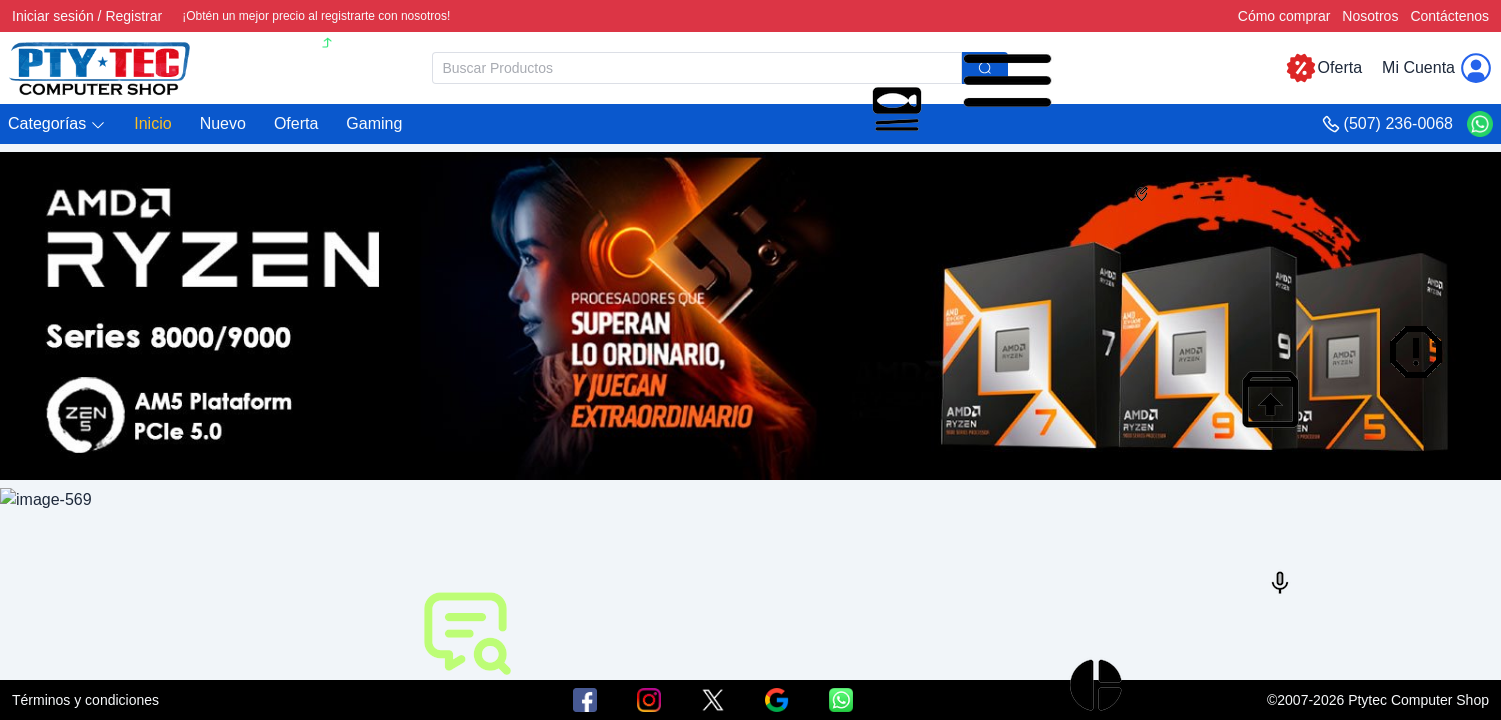 The image size is (1501, 720). I want to click on browse restaurant meal options, so click(897, 109).